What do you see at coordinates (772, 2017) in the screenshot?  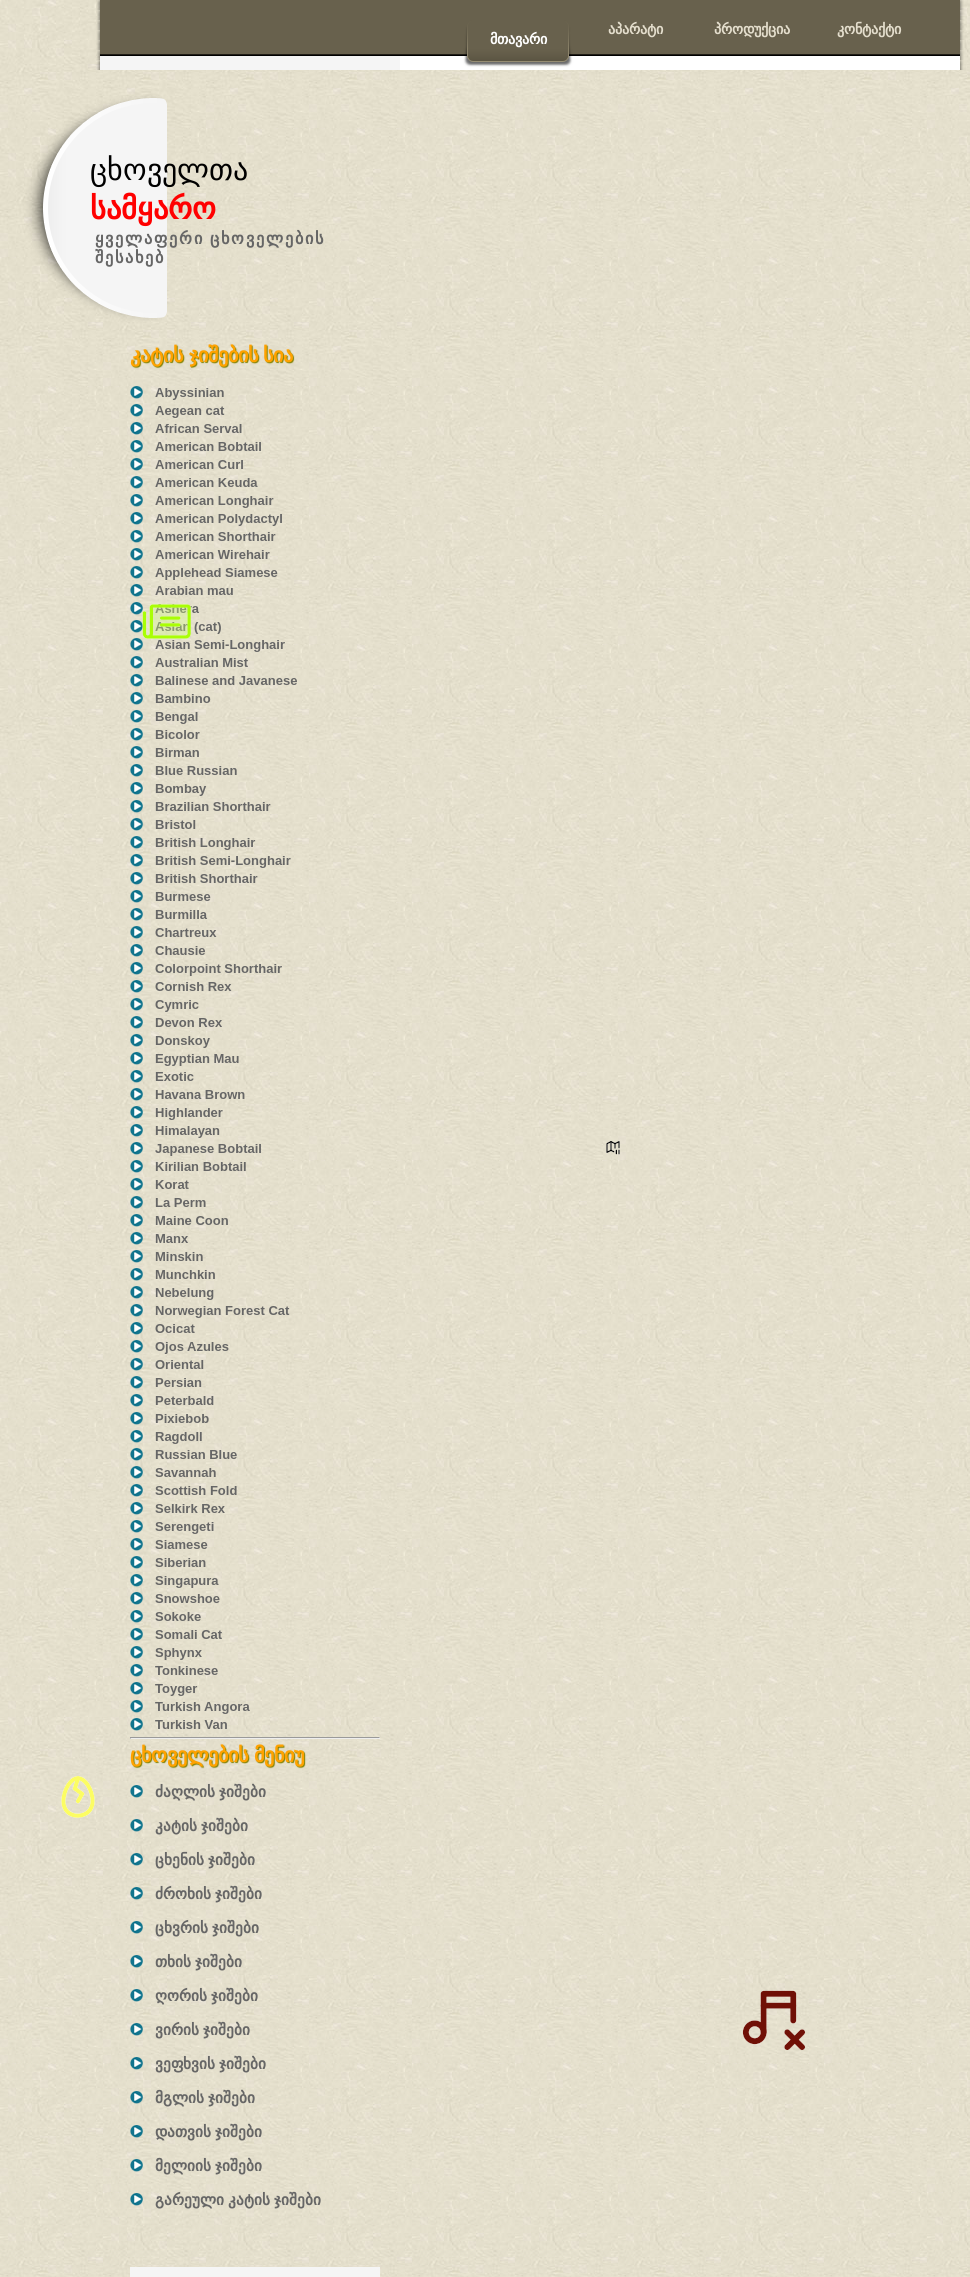 I see `remove a song from playlist` at bounding box center [772, 2017].